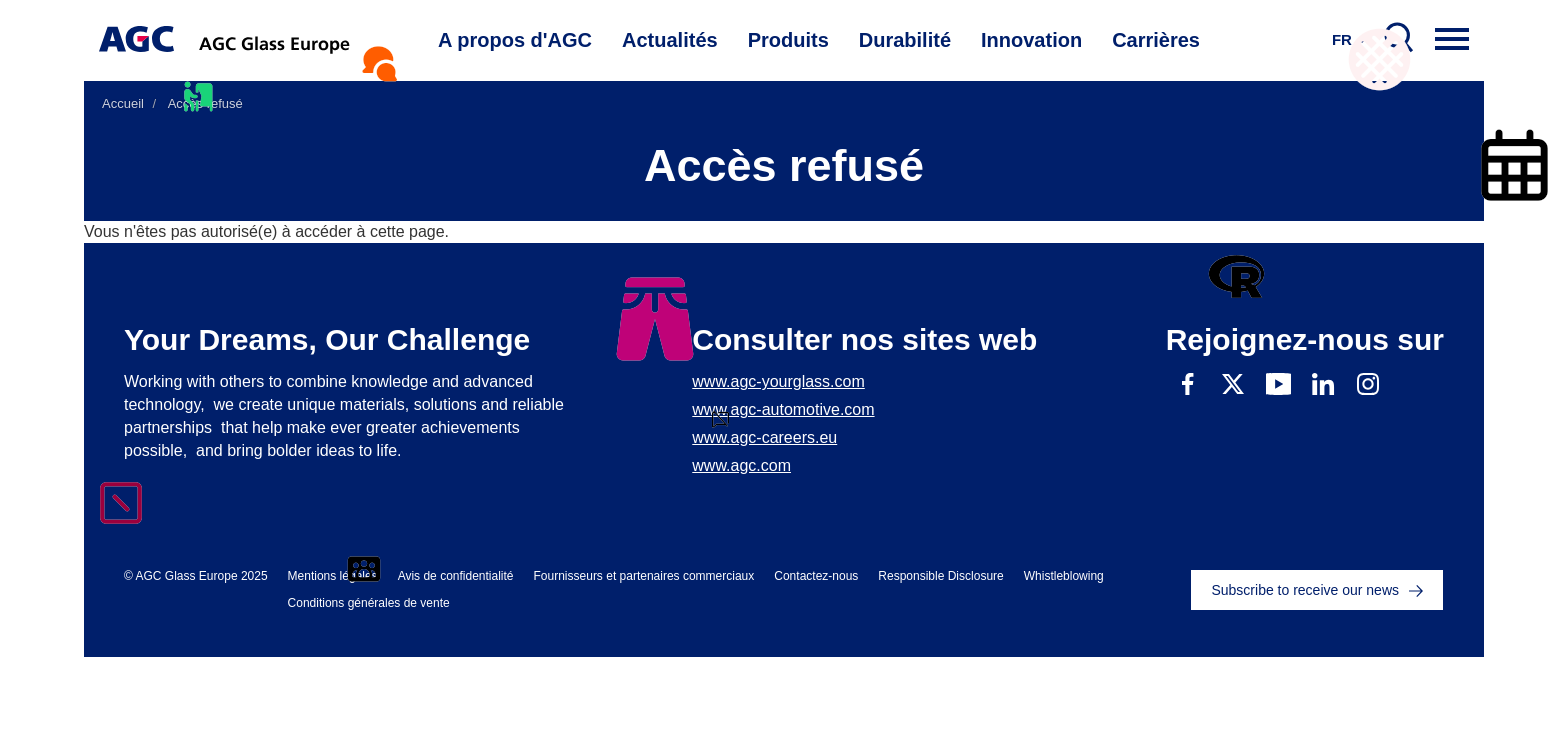 Image resolution: width=1568 pixels, height=747 pixels. I want to click on access a forum channel, so click(380, 63).